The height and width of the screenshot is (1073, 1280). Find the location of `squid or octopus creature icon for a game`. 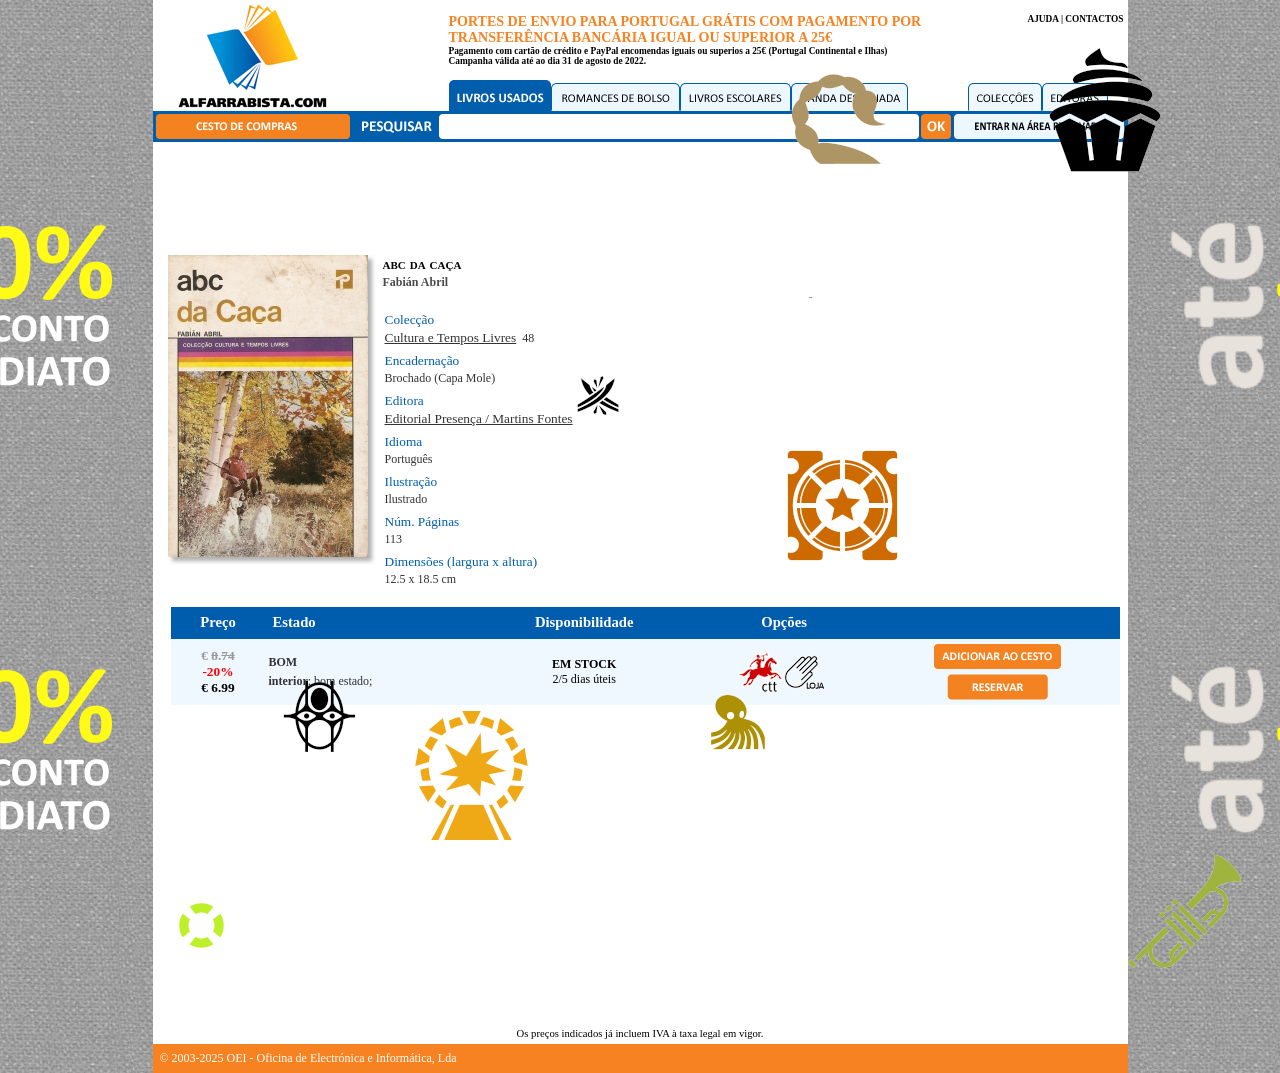

squid or octopus creature icon for a game is located at coordinates (738, 722).